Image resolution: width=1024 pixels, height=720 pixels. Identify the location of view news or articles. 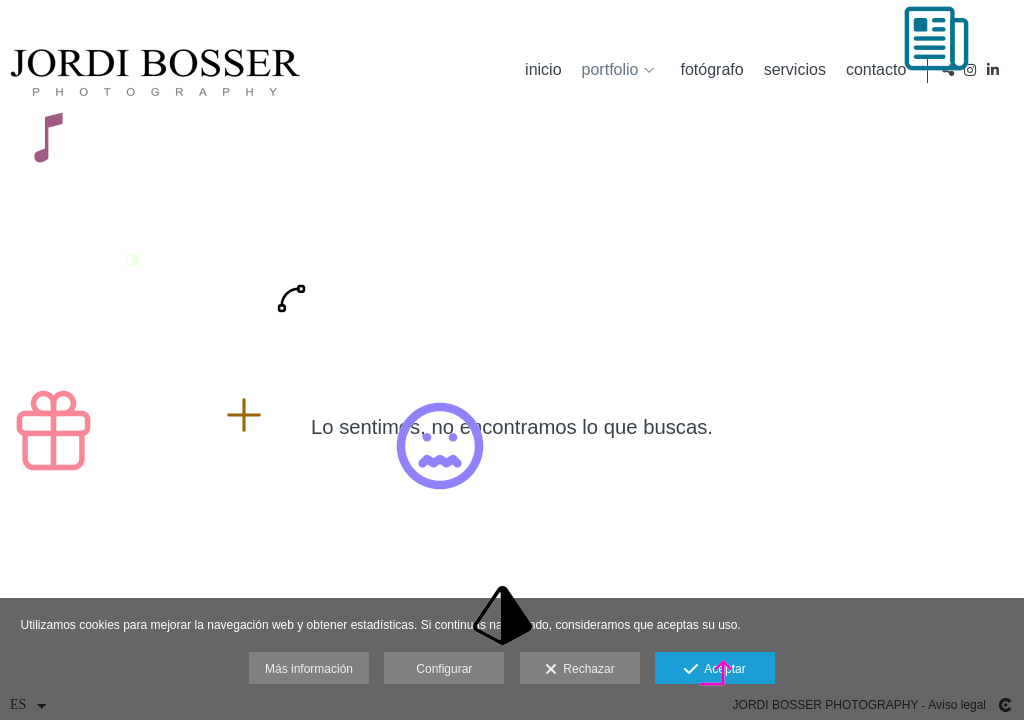
(936, 38).